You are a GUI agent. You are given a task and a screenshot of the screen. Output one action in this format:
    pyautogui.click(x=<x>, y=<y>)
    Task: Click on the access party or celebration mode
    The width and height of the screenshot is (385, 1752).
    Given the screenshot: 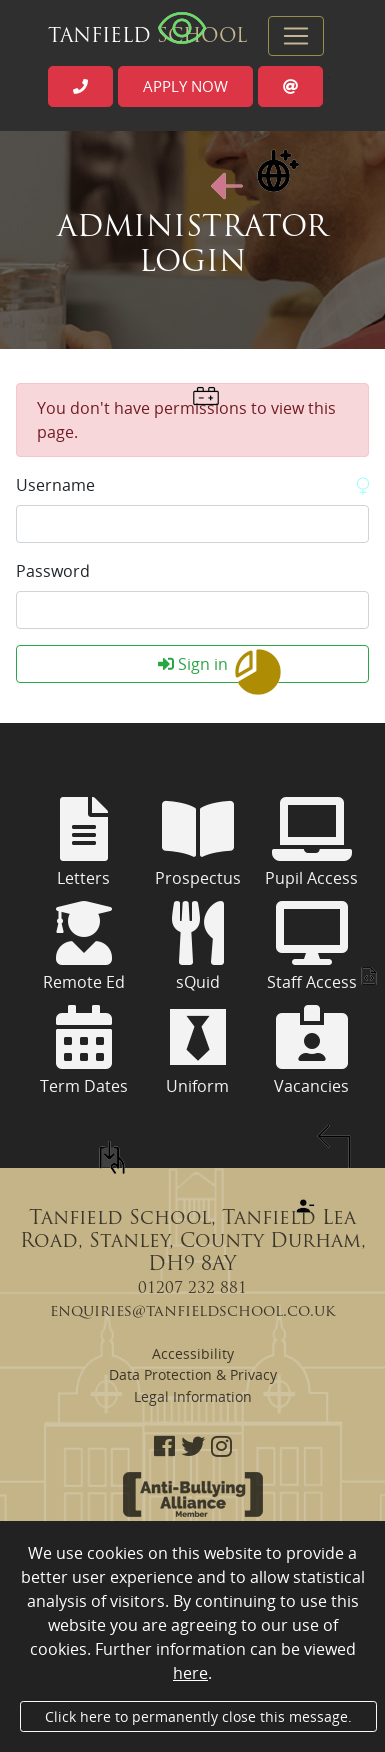 What is the action you would take?
    pyautogui.click(x=276, y=171)
    